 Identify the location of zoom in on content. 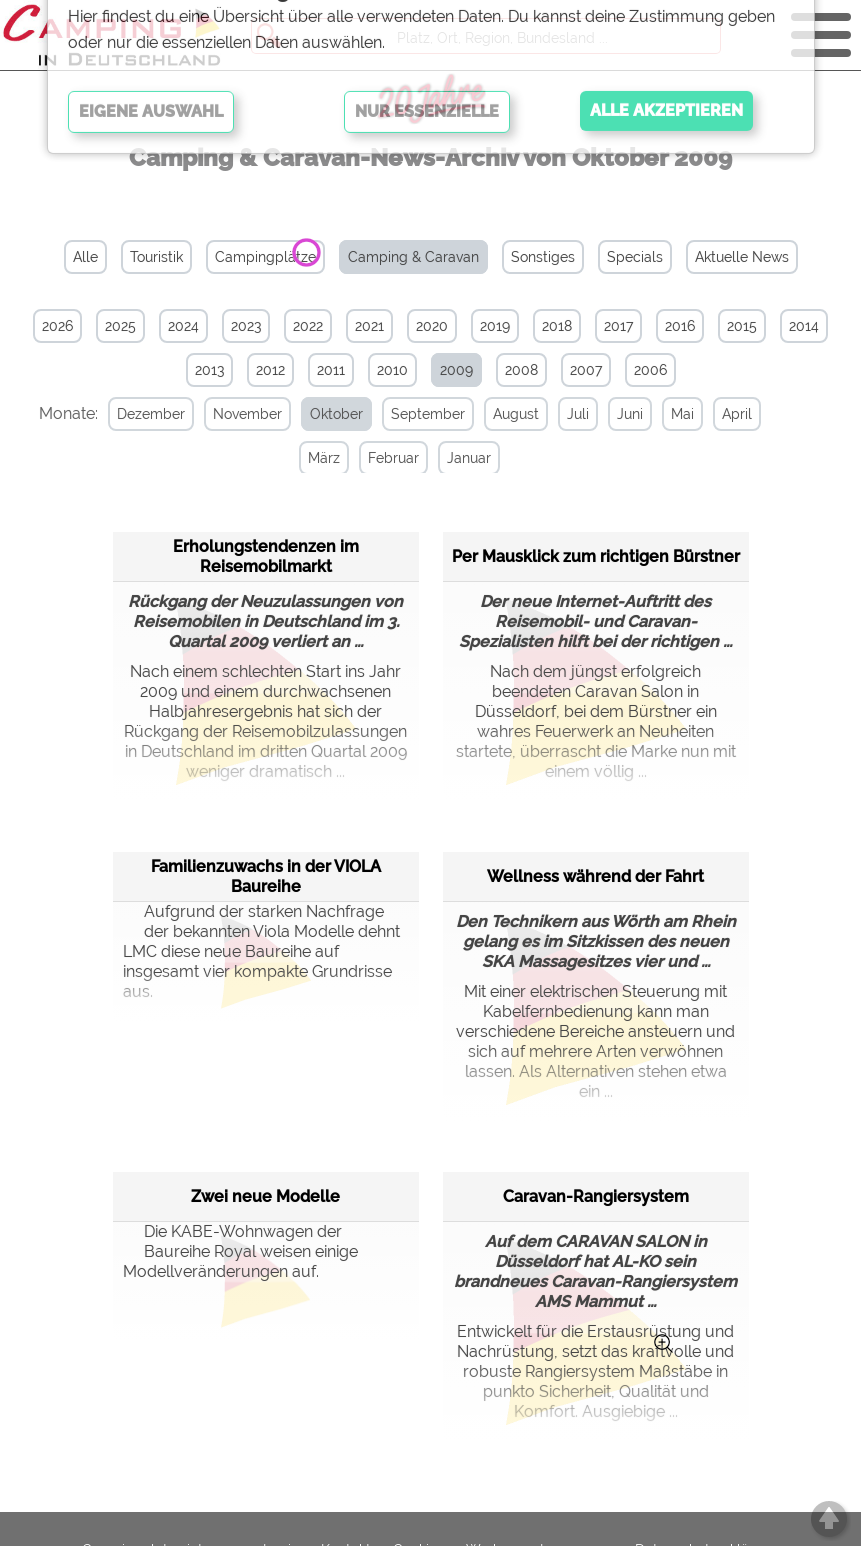
(663, 1343).